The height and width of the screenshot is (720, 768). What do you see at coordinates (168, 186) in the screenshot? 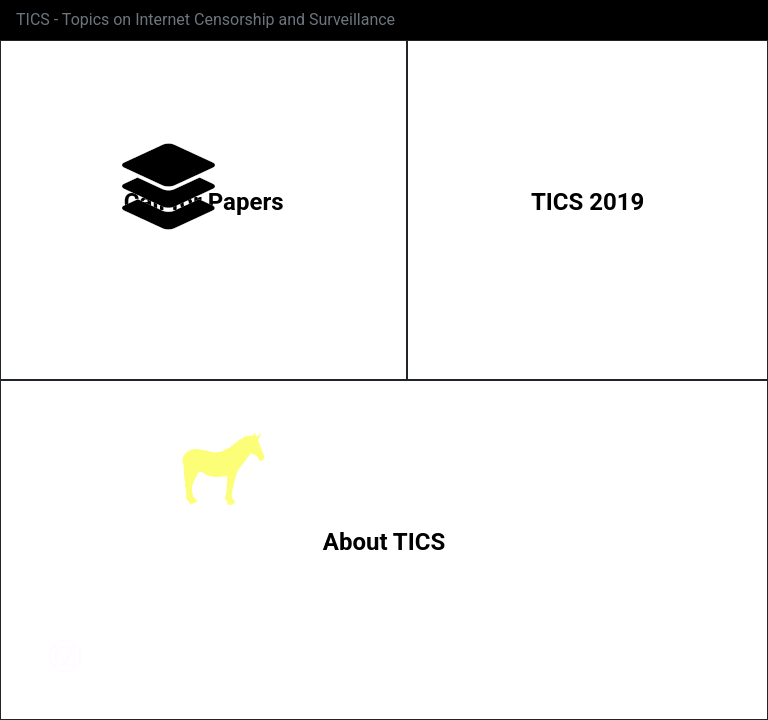
I see `open onlyoffice application` at bounding box center [168, 186].